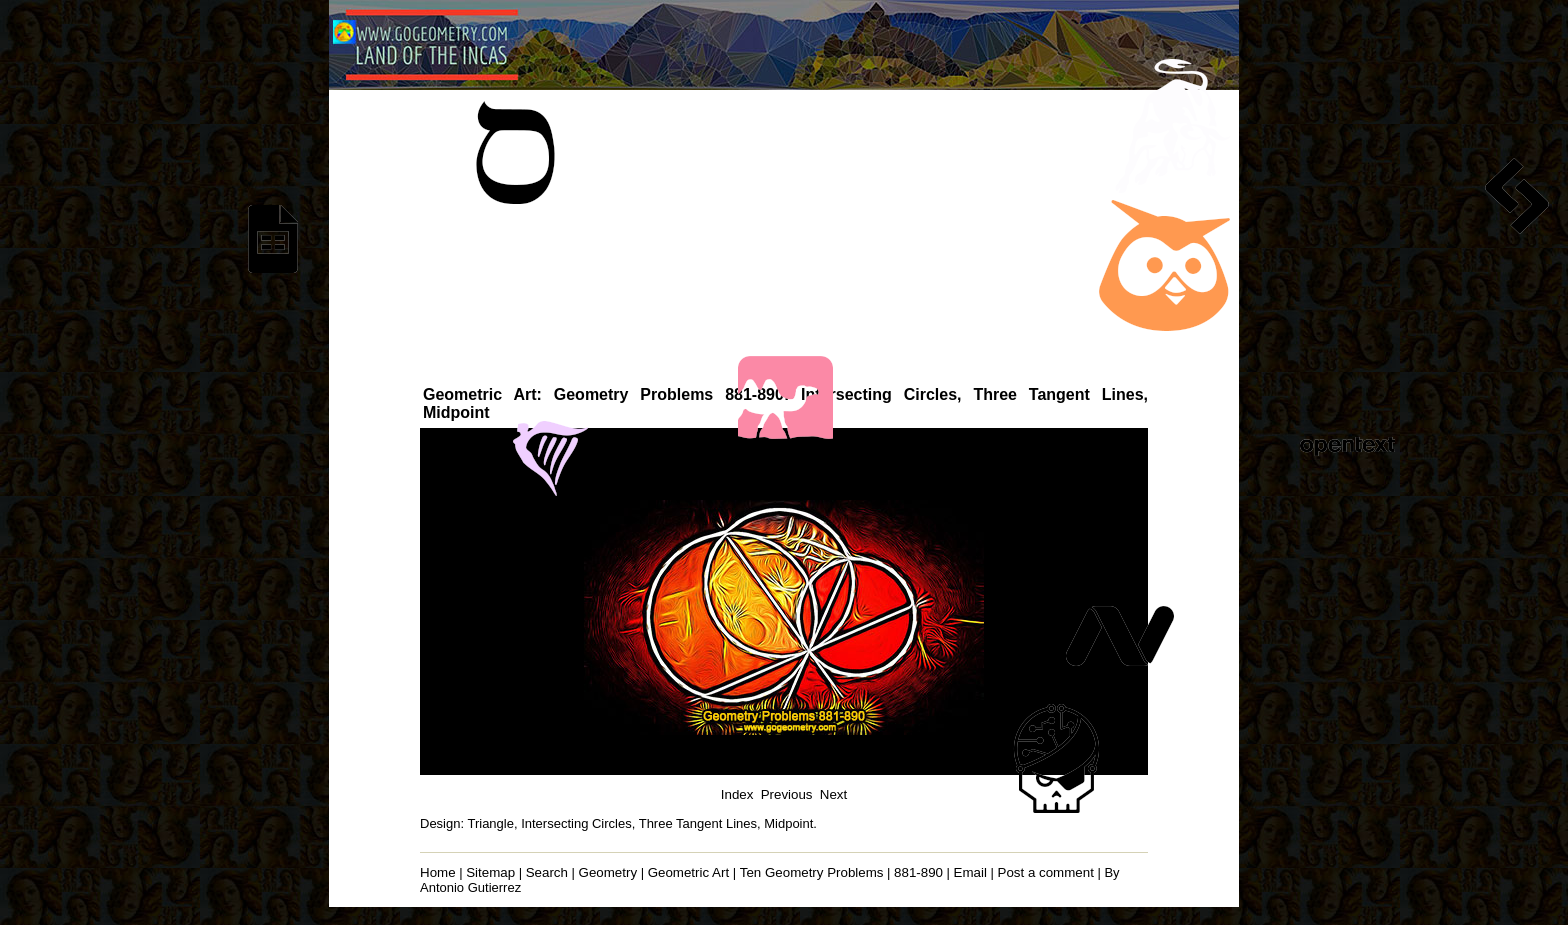  Describe the element at coordinates (1517, 196) in the screenshot. I see `visit sitepoint website or resources` at that location.